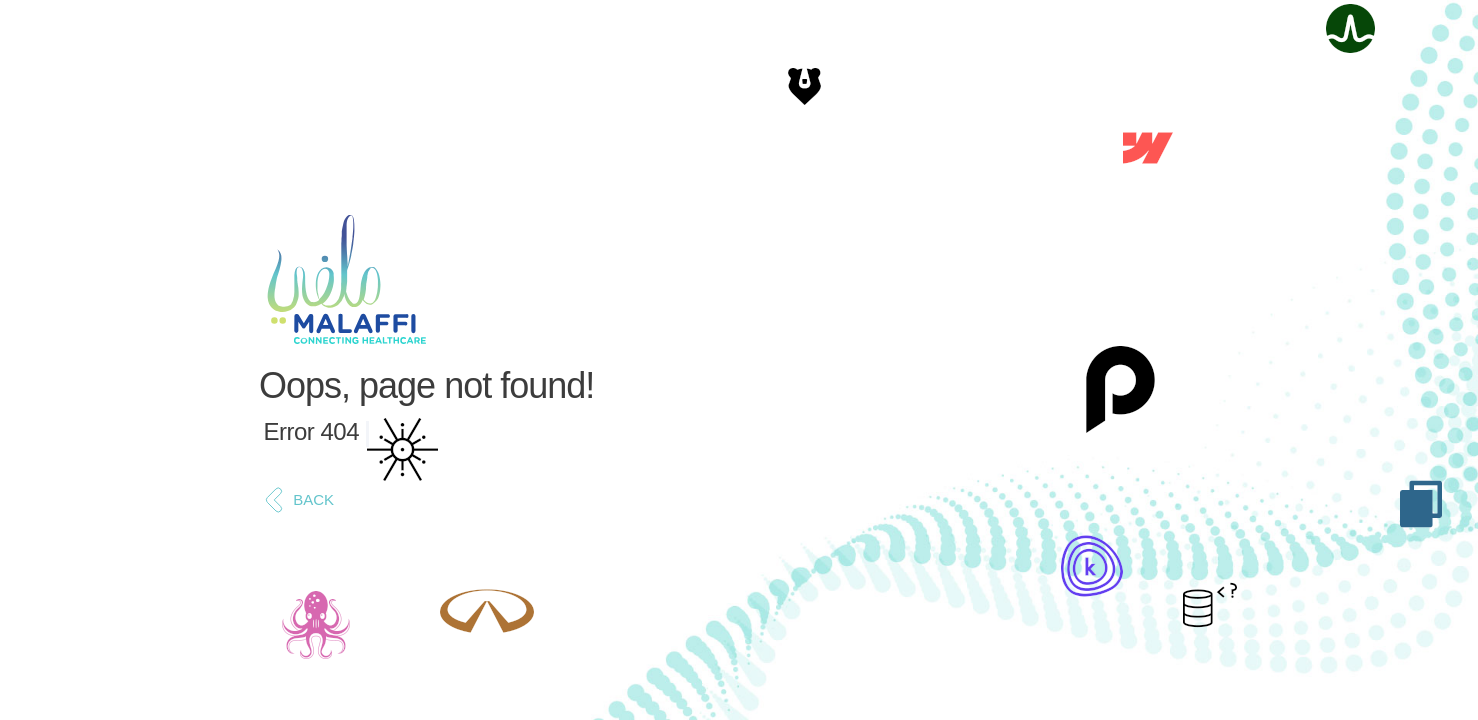 The height and width of the screenshot is (720, 1478). Describe the element at coordinates (487, 611) in the screenshot. I see `Infiniti brand logo` at that location.